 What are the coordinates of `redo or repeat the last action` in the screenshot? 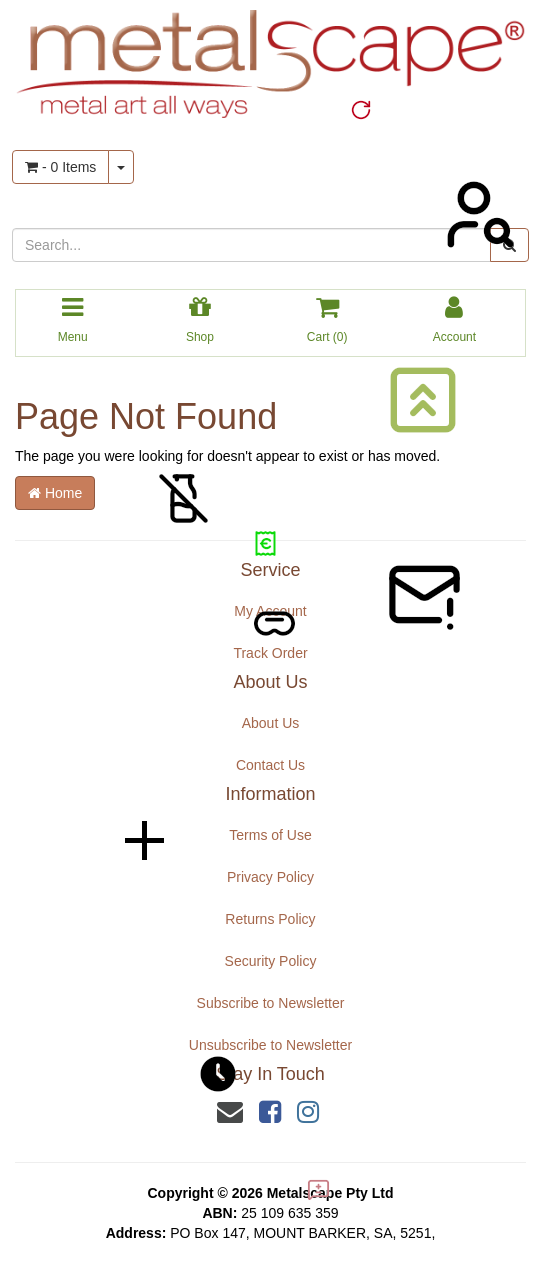 It's located at (361, 110).